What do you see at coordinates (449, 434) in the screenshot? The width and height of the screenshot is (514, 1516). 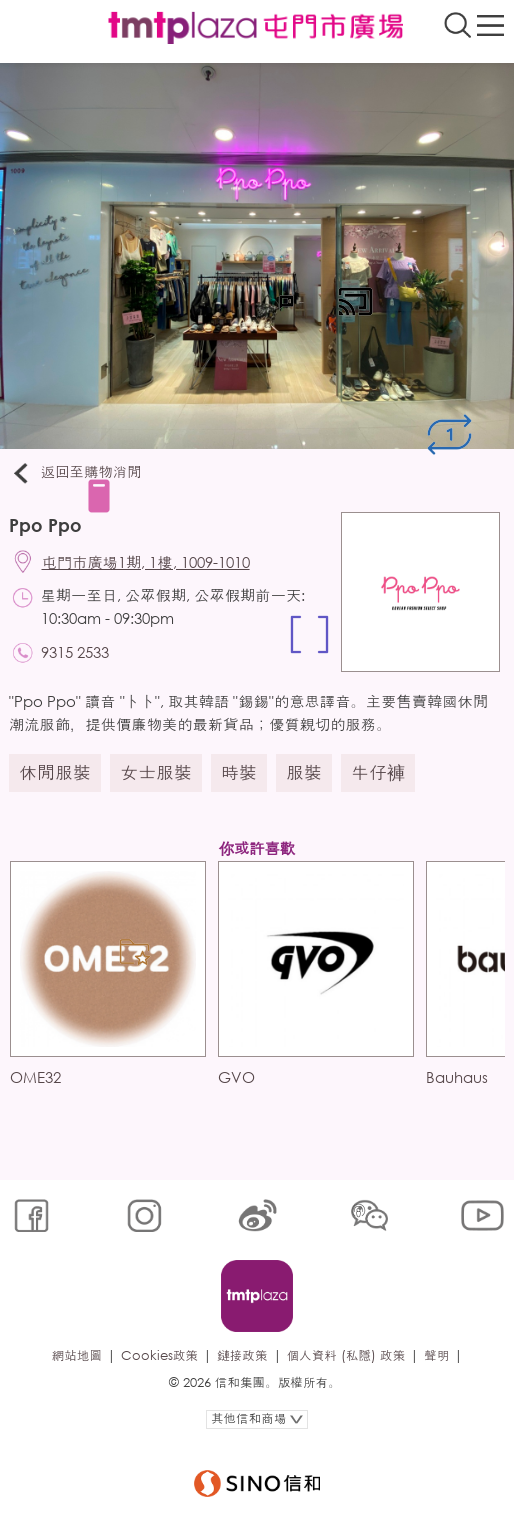 I see `repeat current track once` at bounding box center [449, 434].